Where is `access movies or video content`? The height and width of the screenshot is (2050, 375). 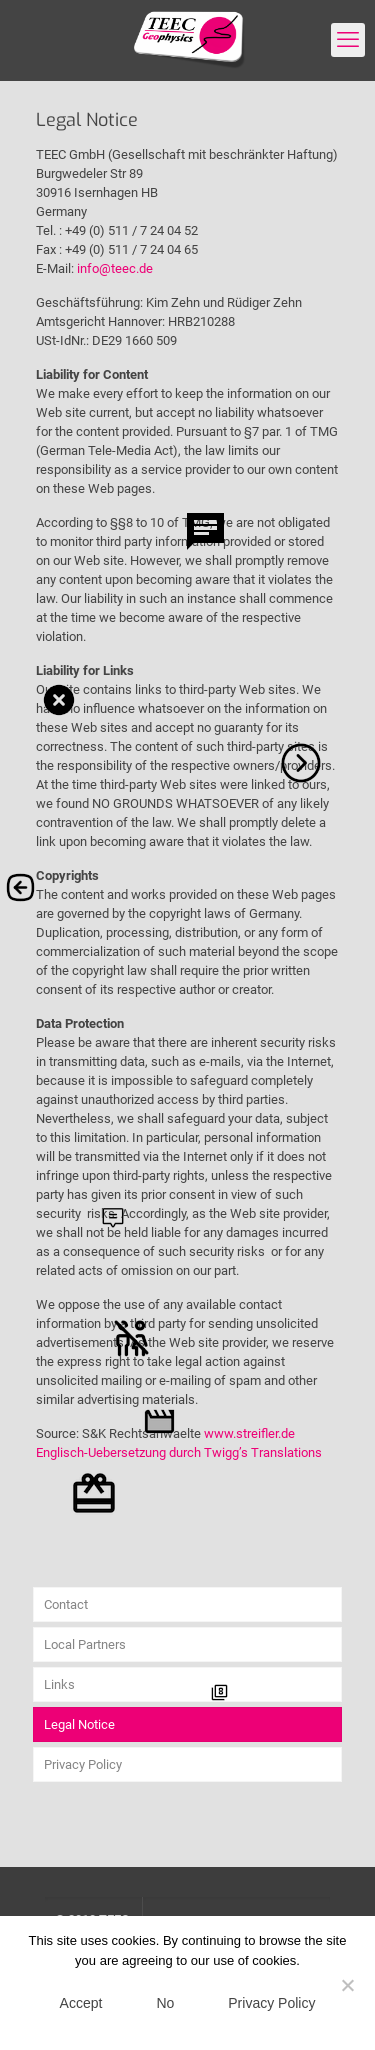 access movies or video content is located at coordinates (159, 1421).